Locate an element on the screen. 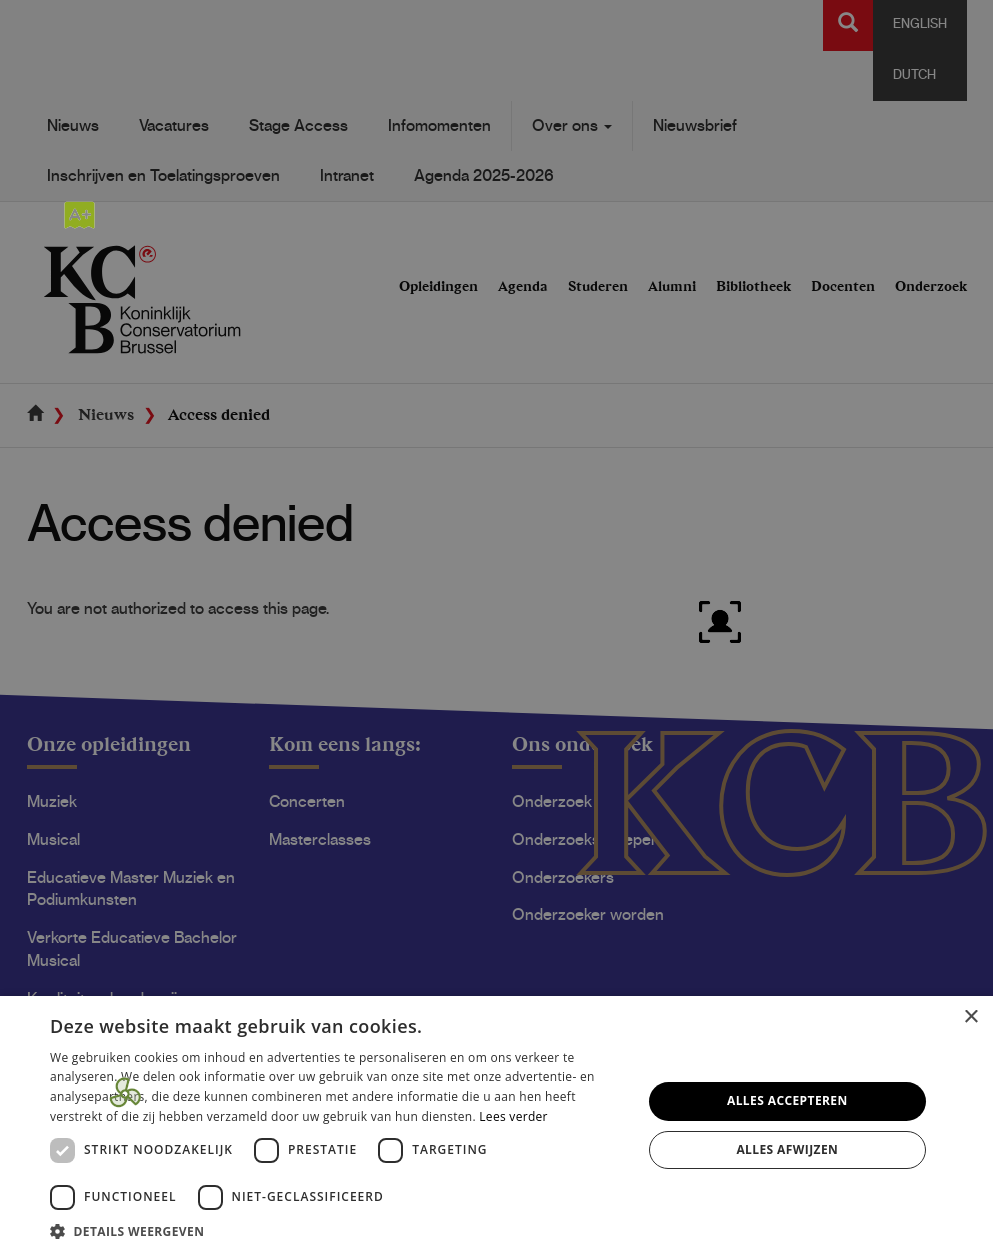  view exam or test results is located at coordinates (79, 214).